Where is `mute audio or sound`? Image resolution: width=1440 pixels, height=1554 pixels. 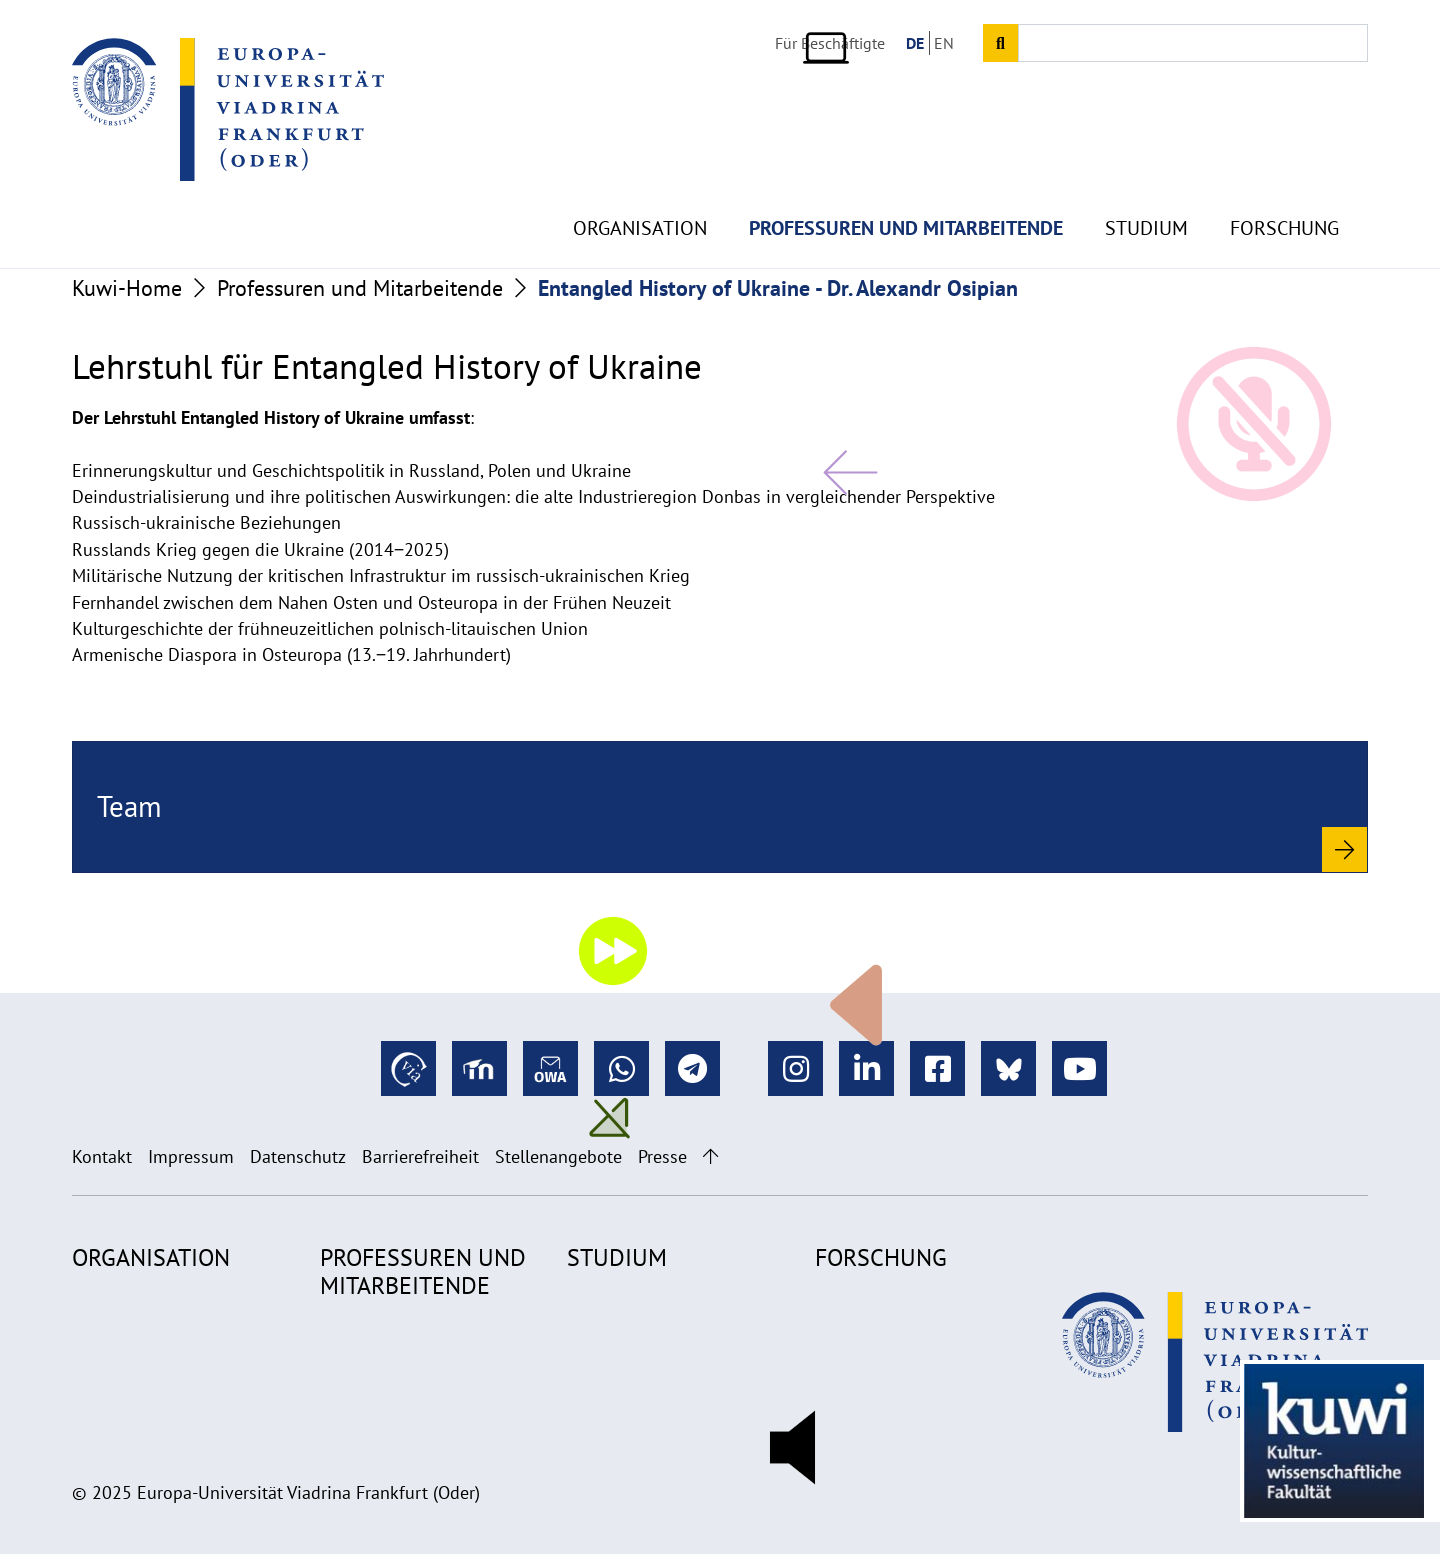
mute audio or sound is located at coordinates (792, 1447).